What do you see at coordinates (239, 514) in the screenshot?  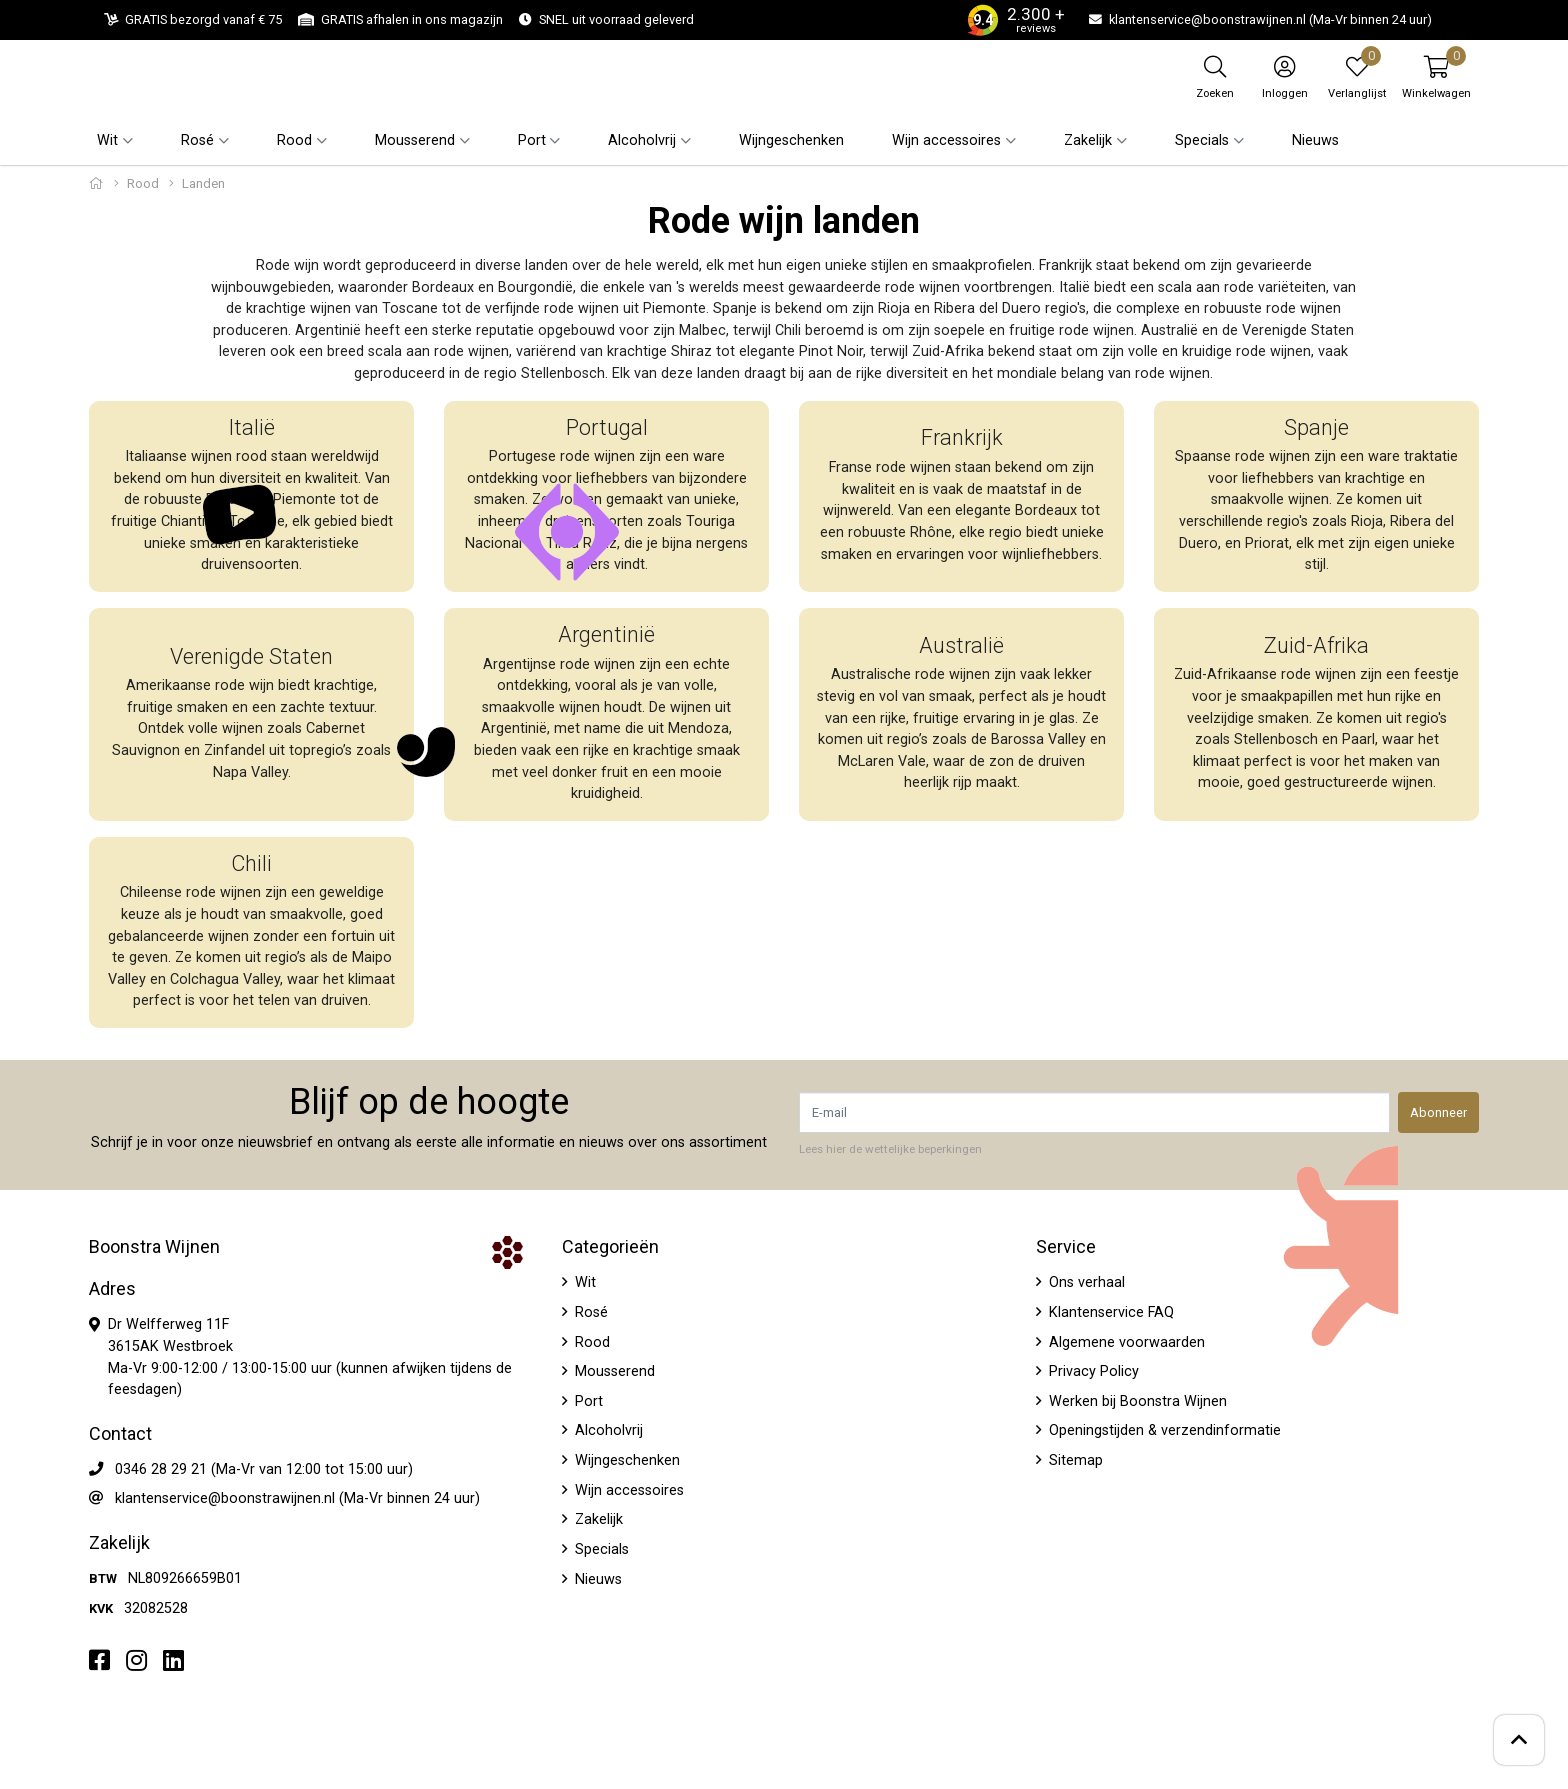 I see `open YouTube Kids app` at bounding box center [239, 514].